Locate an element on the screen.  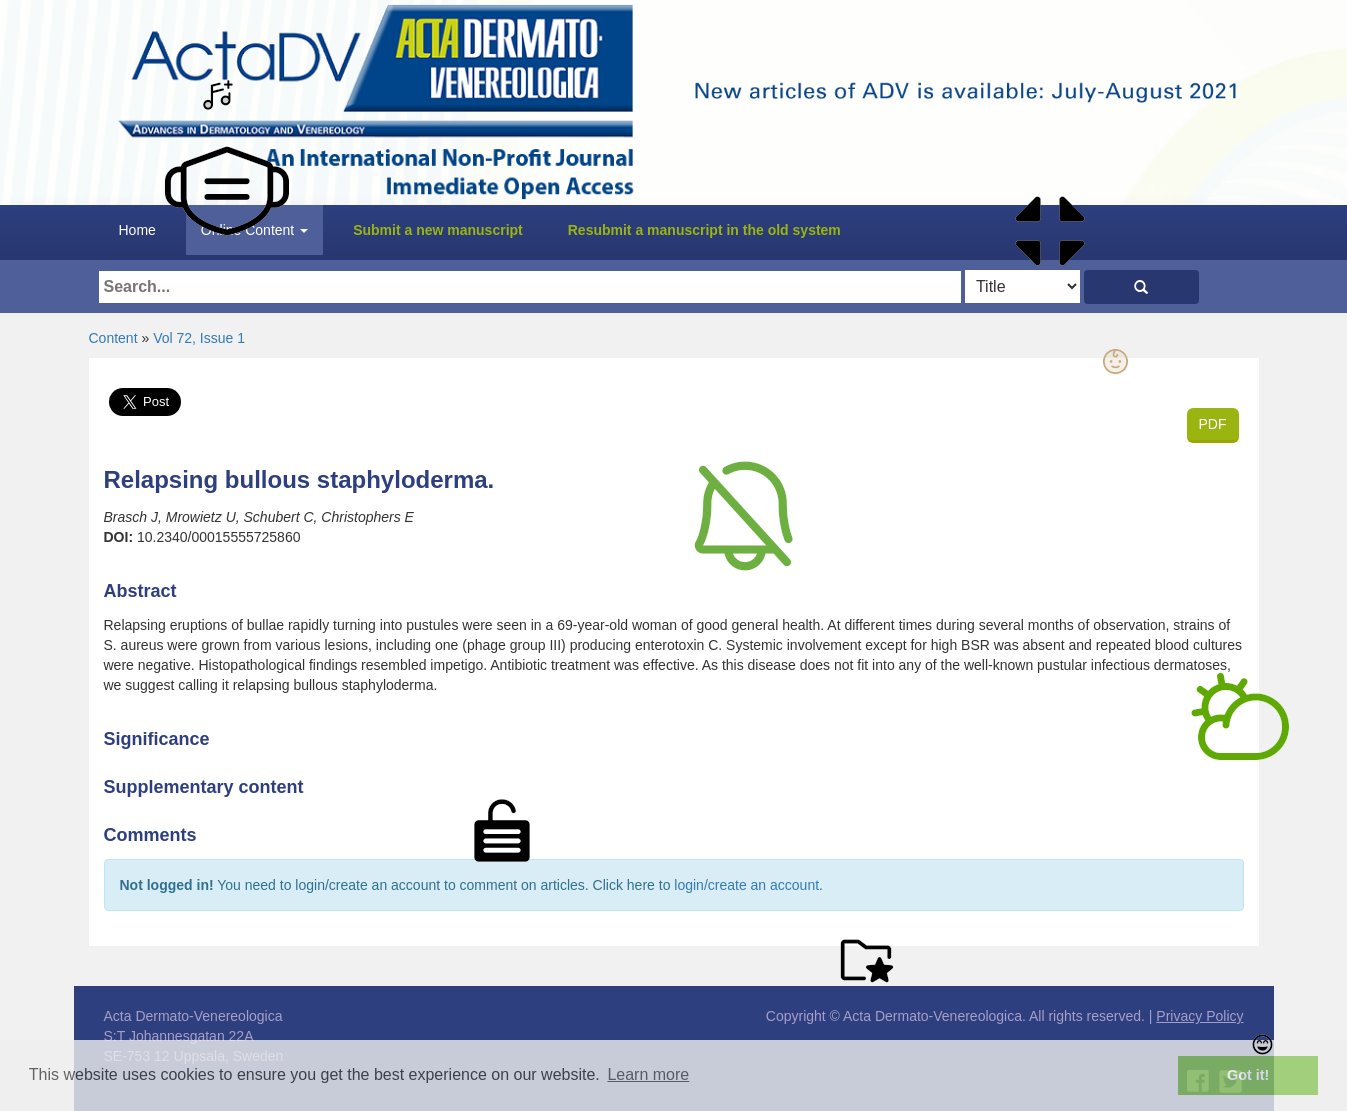
react with a happy emoji is located at coordinates (1262, 1044).